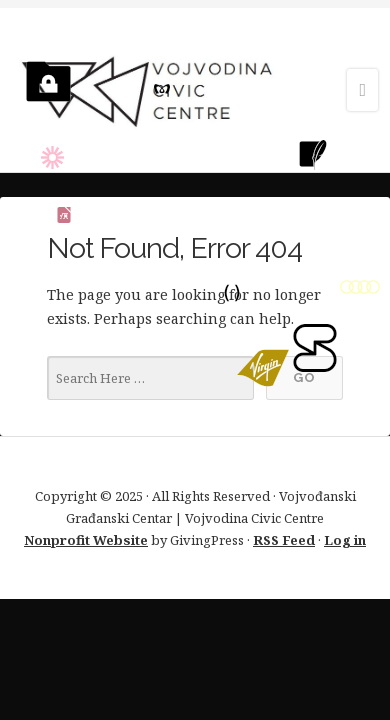  What do you see at coordinates (232, 293) in the screenshot?
I see `indicates code or programming-related content` at bounding box center [232, 293].